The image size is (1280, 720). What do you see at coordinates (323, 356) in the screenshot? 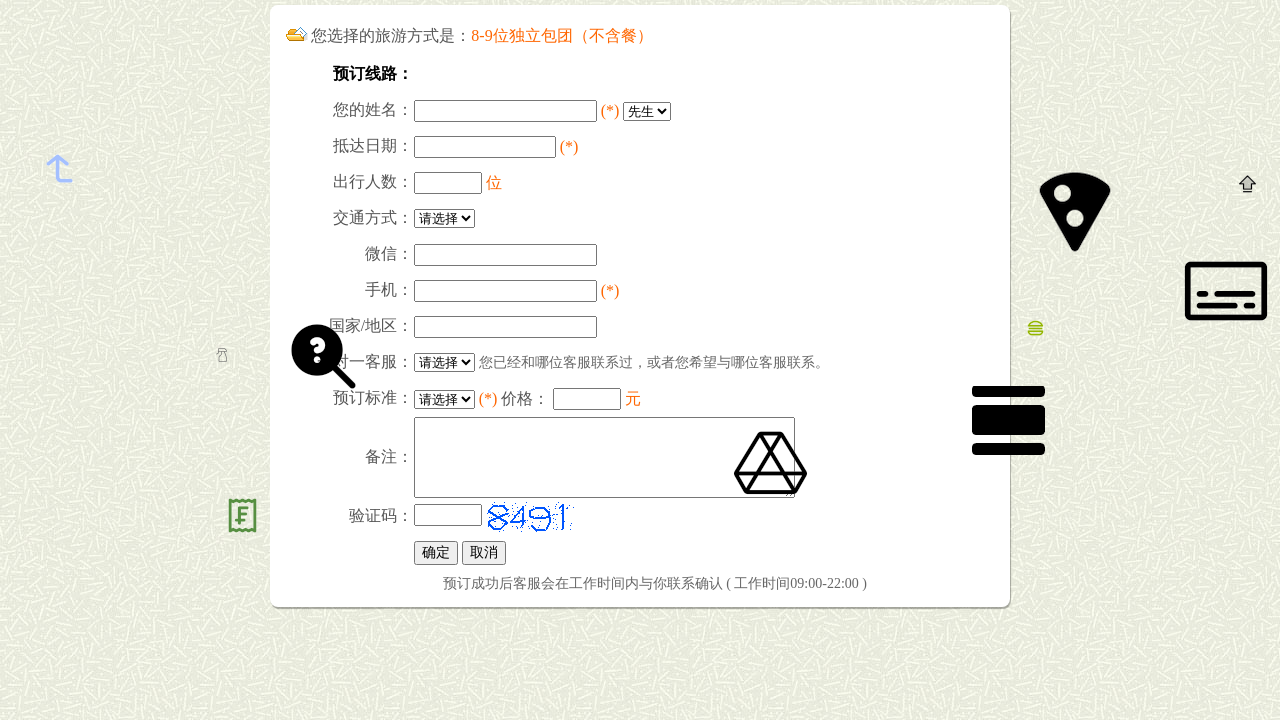
I see `search for help or support topics` at bounding box center [323, 356].